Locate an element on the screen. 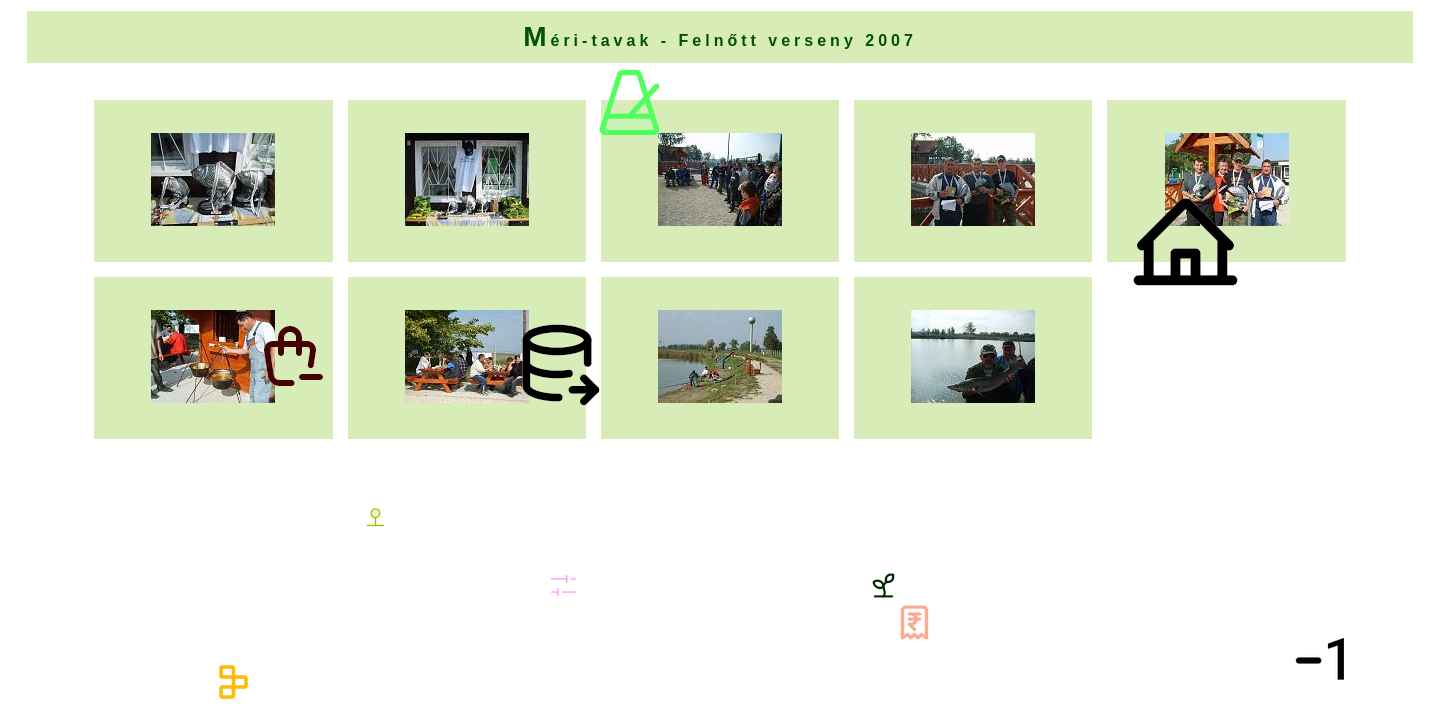 Image resolution: width=1440 pixels, height=720 pixels. adjust tempo or timing settings is located at coordinates (629, 102).